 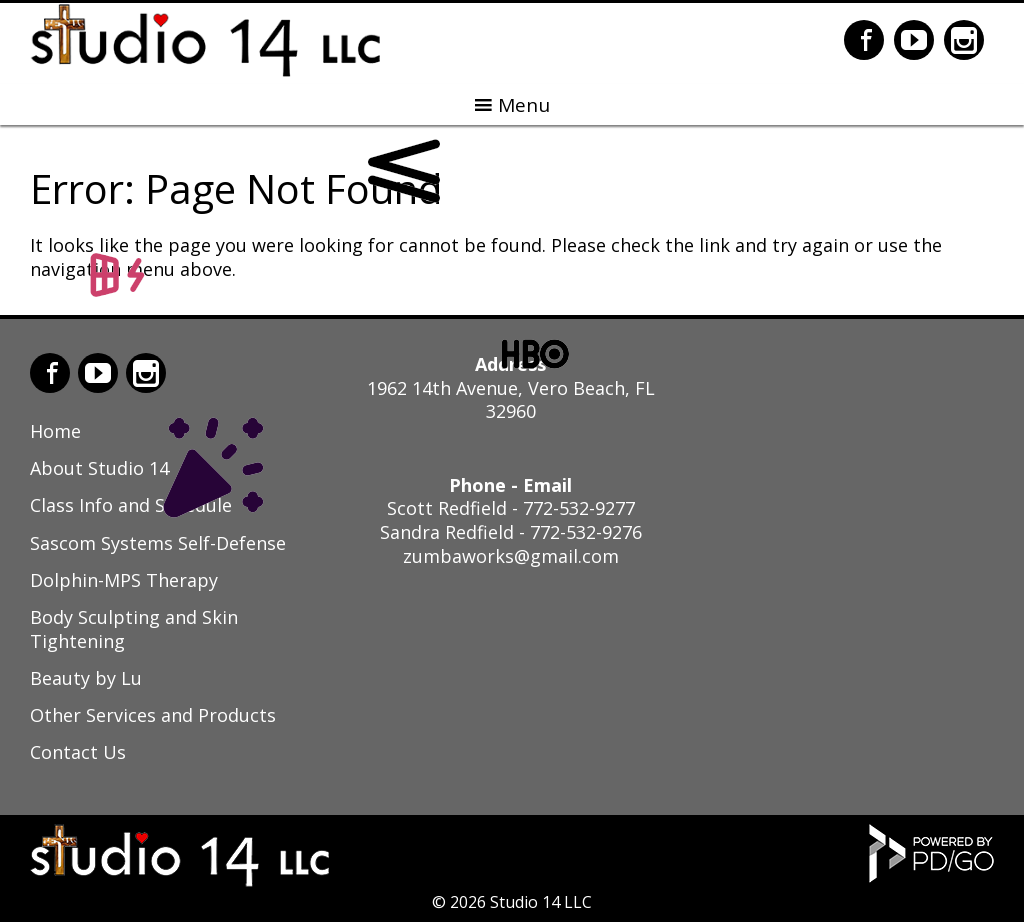 I want to click on less than or equal to mathematical operator, so click(x=404, y=171).